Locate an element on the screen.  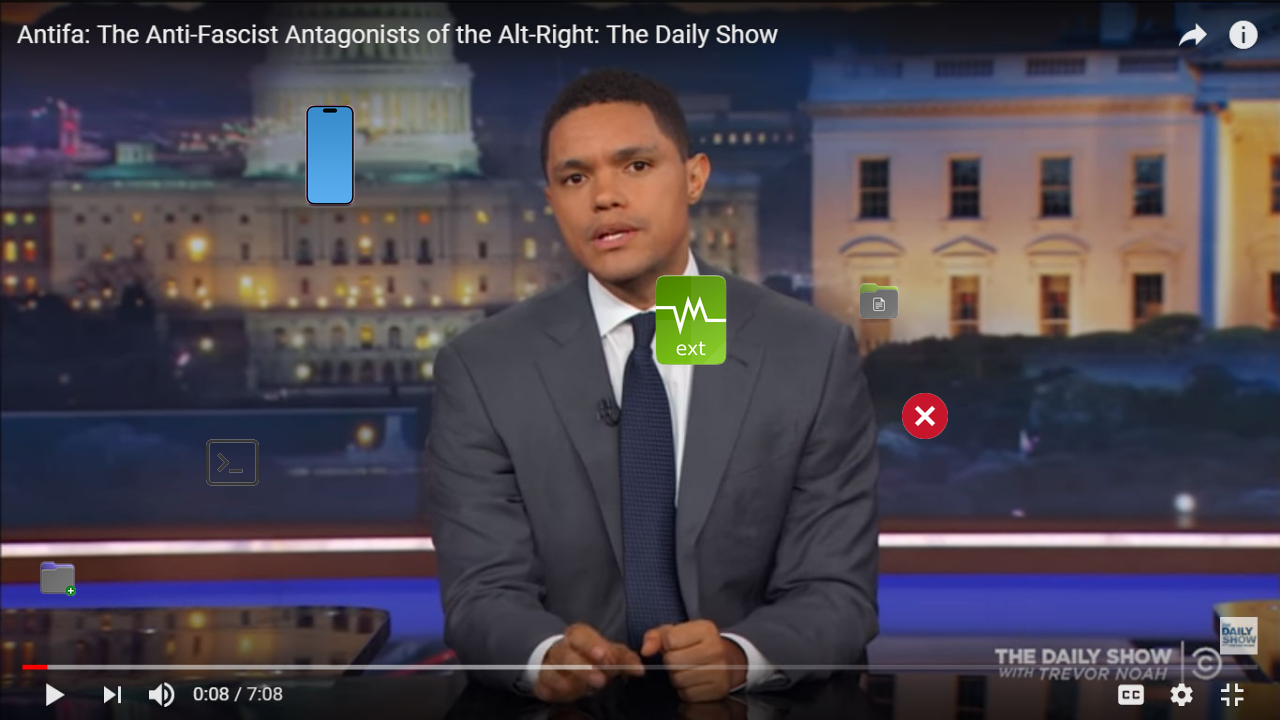
close the current window is located at coordinates (925, 416).